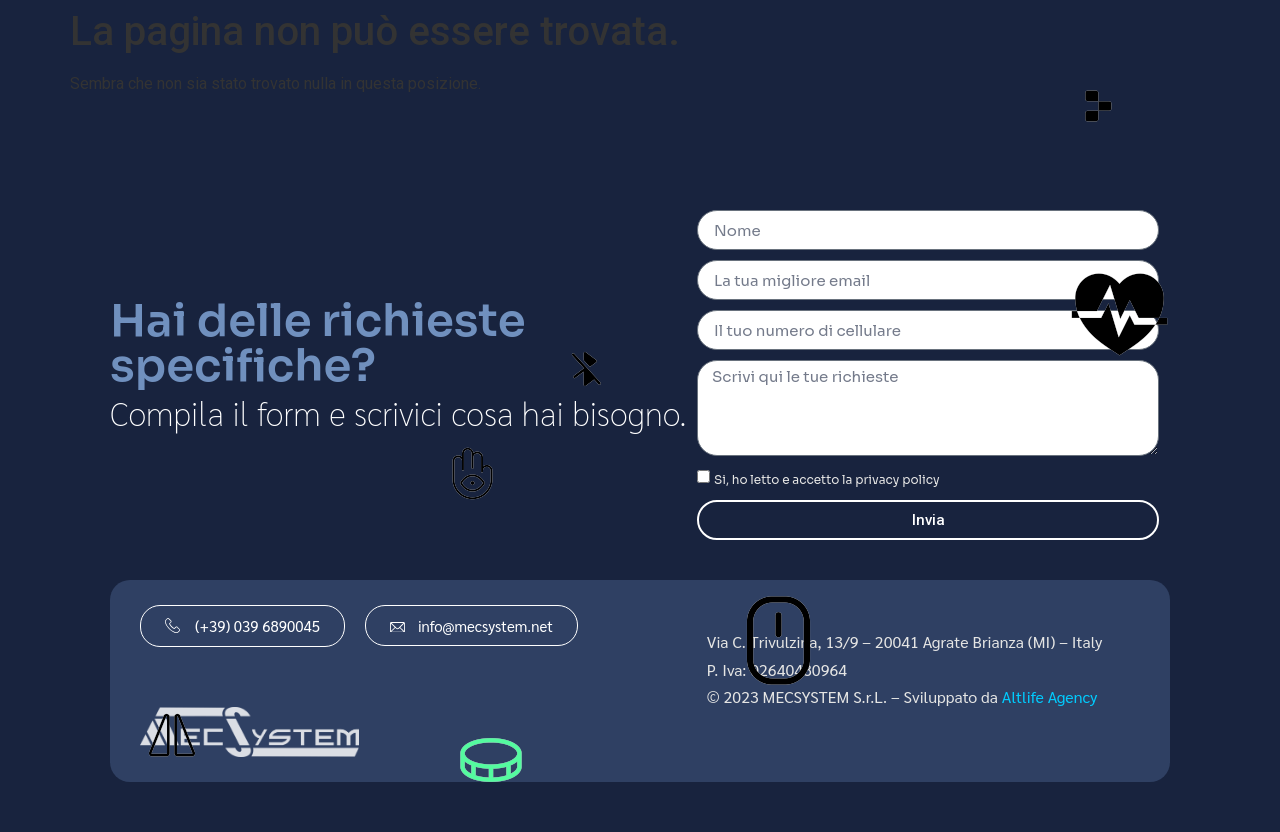 The width and height of the screenshot is (1280, 832). Describe the element at coordinates (1096, 106) in the screenshot. I see `open replit coding environment` at that location.